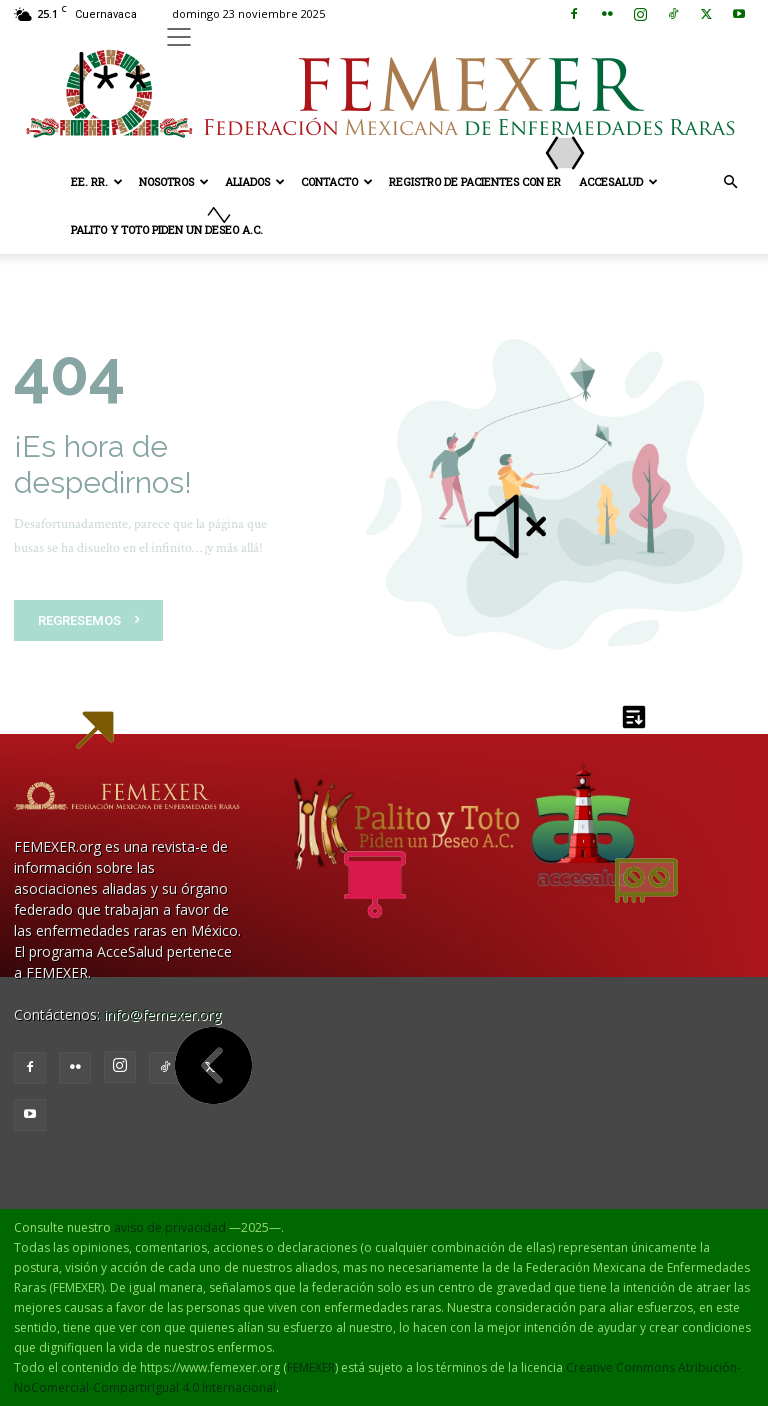  What do you see at coordinates (375, 880) in the screenshot?
I see `start a presentation` at bounding box center [375, 880].